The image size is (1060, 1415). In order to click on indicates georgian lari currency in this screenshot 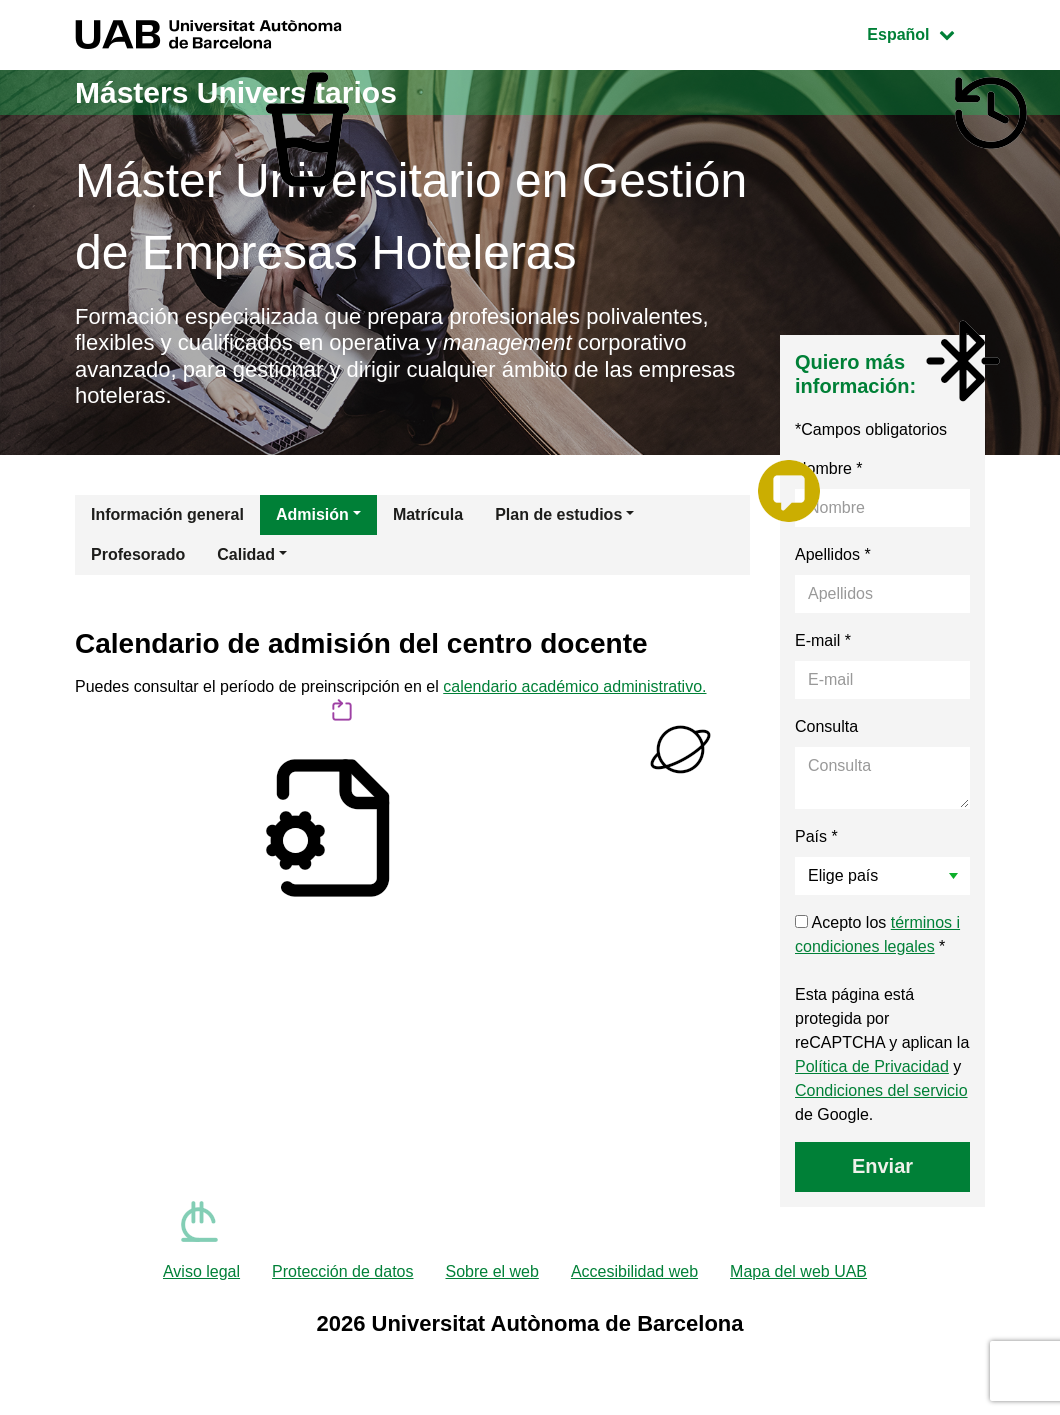, I will do `click(199, 1221)`.